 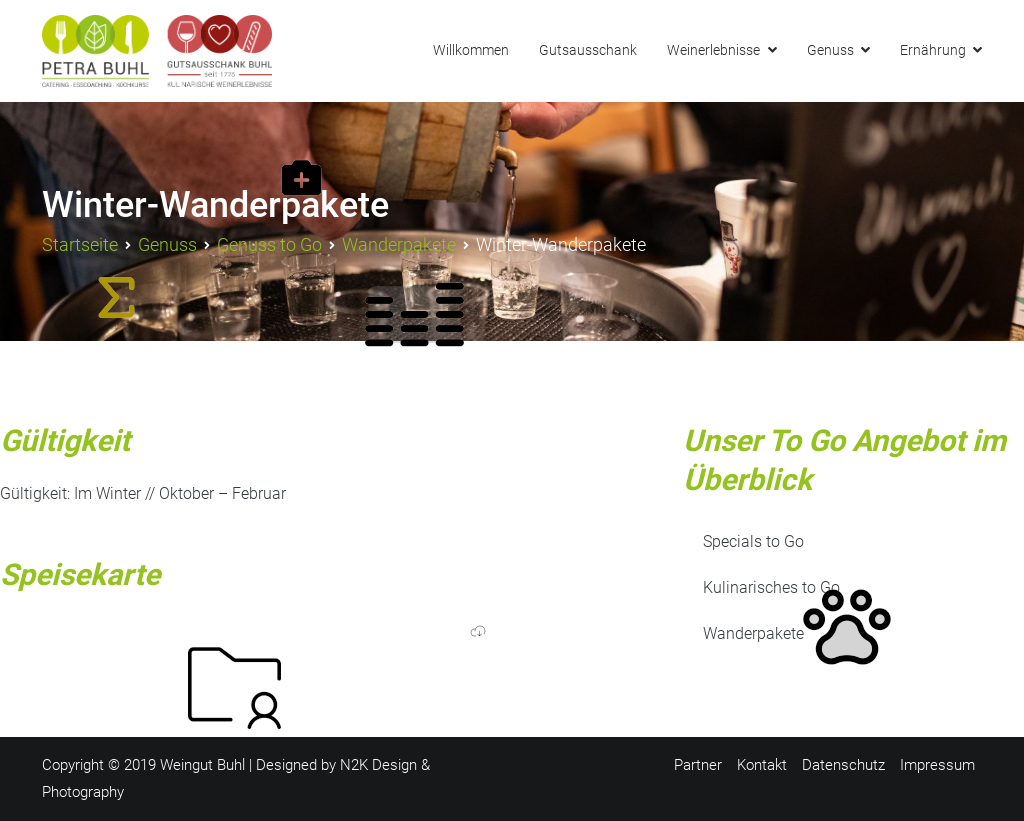 What do you see at coordinates (847, 627) in the screenshot?
I see `access pet-related features or settings` at bounding box center [847, 627].